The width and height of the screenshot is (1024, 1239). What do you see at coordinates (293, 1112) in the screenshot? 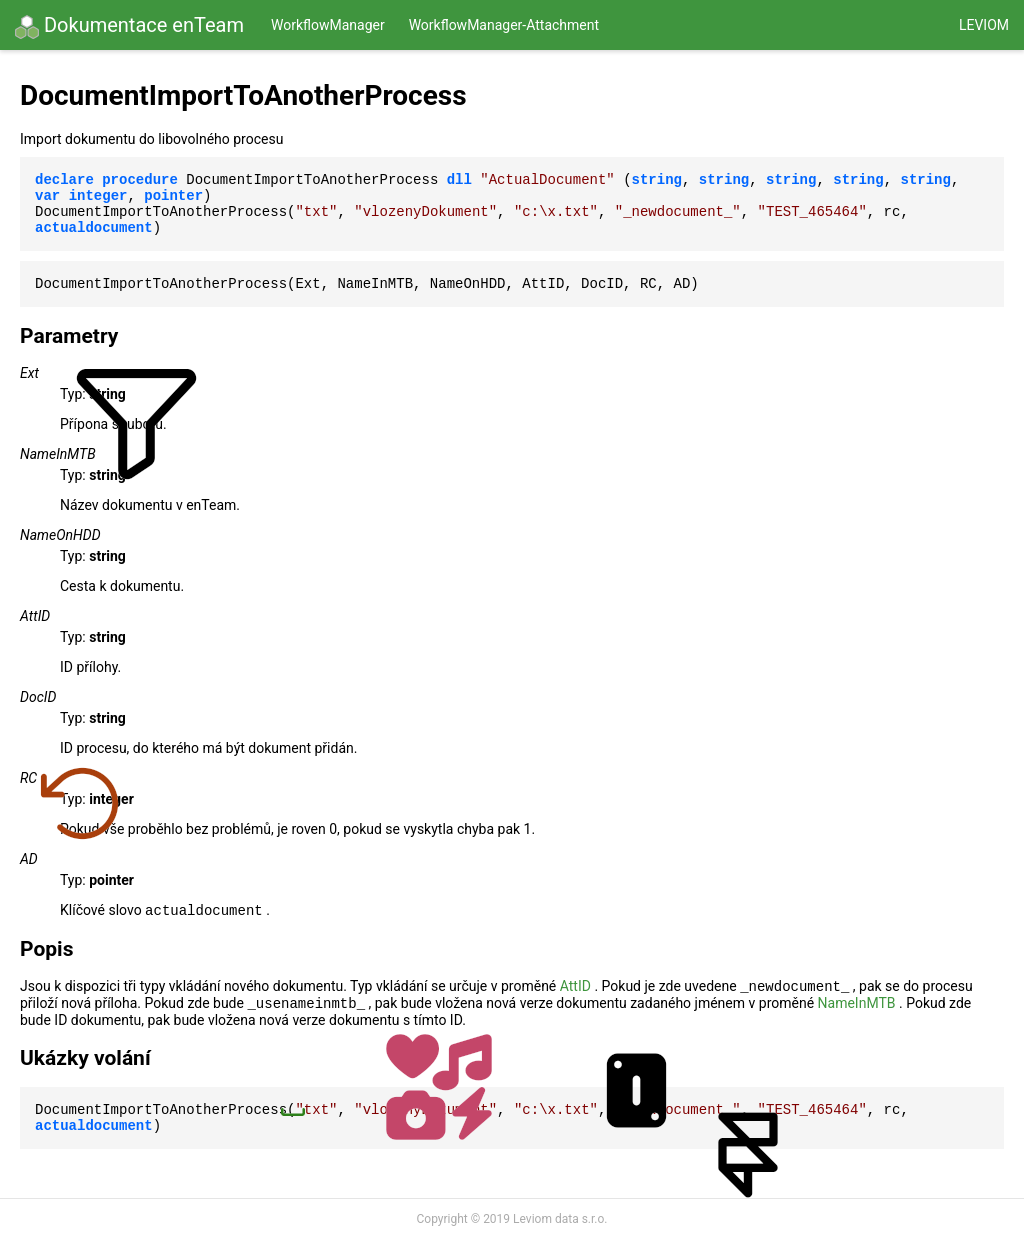
I see `insert a space character` at bounding box center [293, 1112].